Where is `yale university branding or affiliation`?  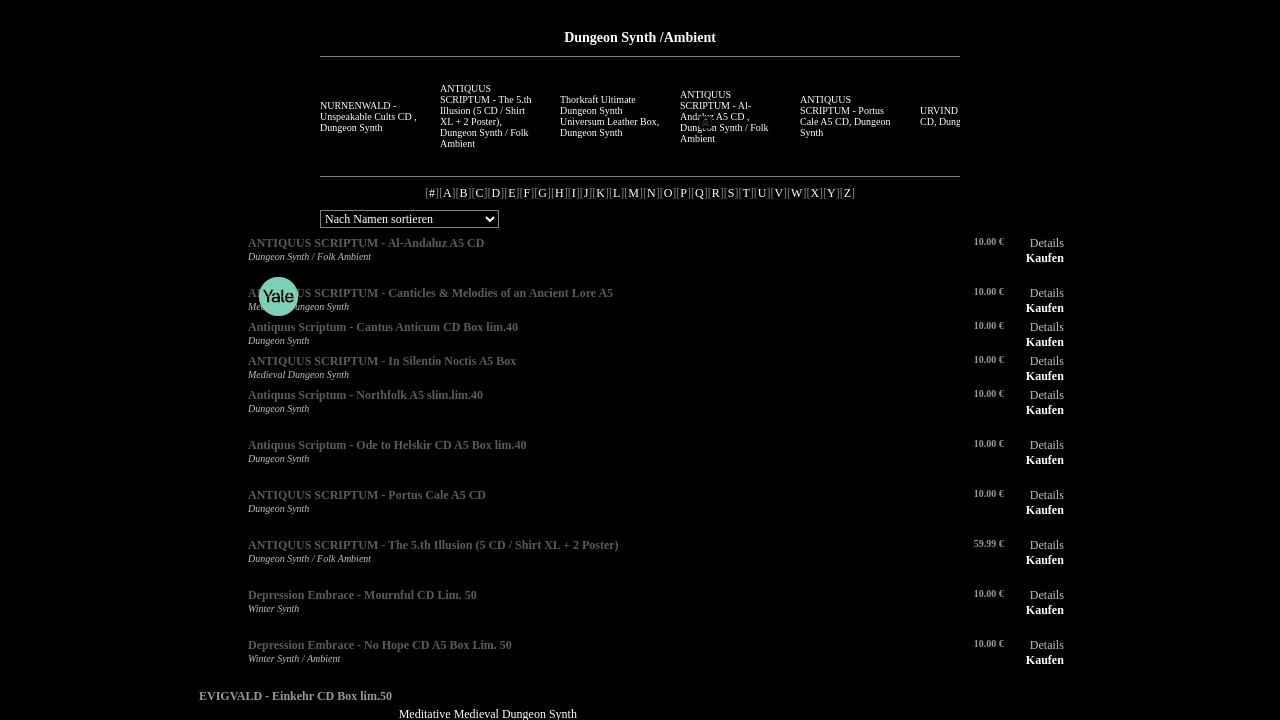
yale university branding or affiliation is located at coordinates (278, 296).